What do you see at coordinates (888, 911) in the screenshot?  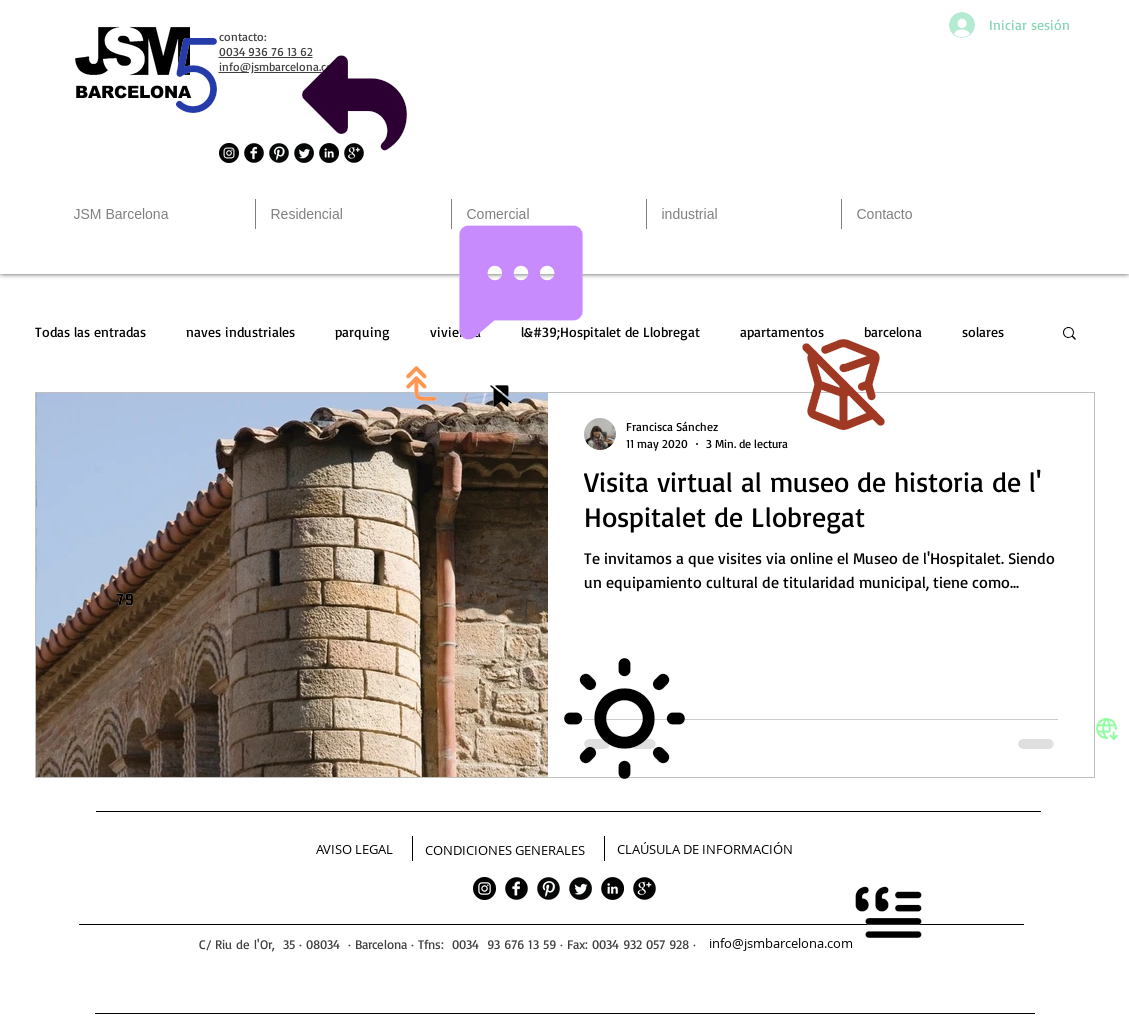 I see `insert a blockquote` at bounding box center [888, 911].